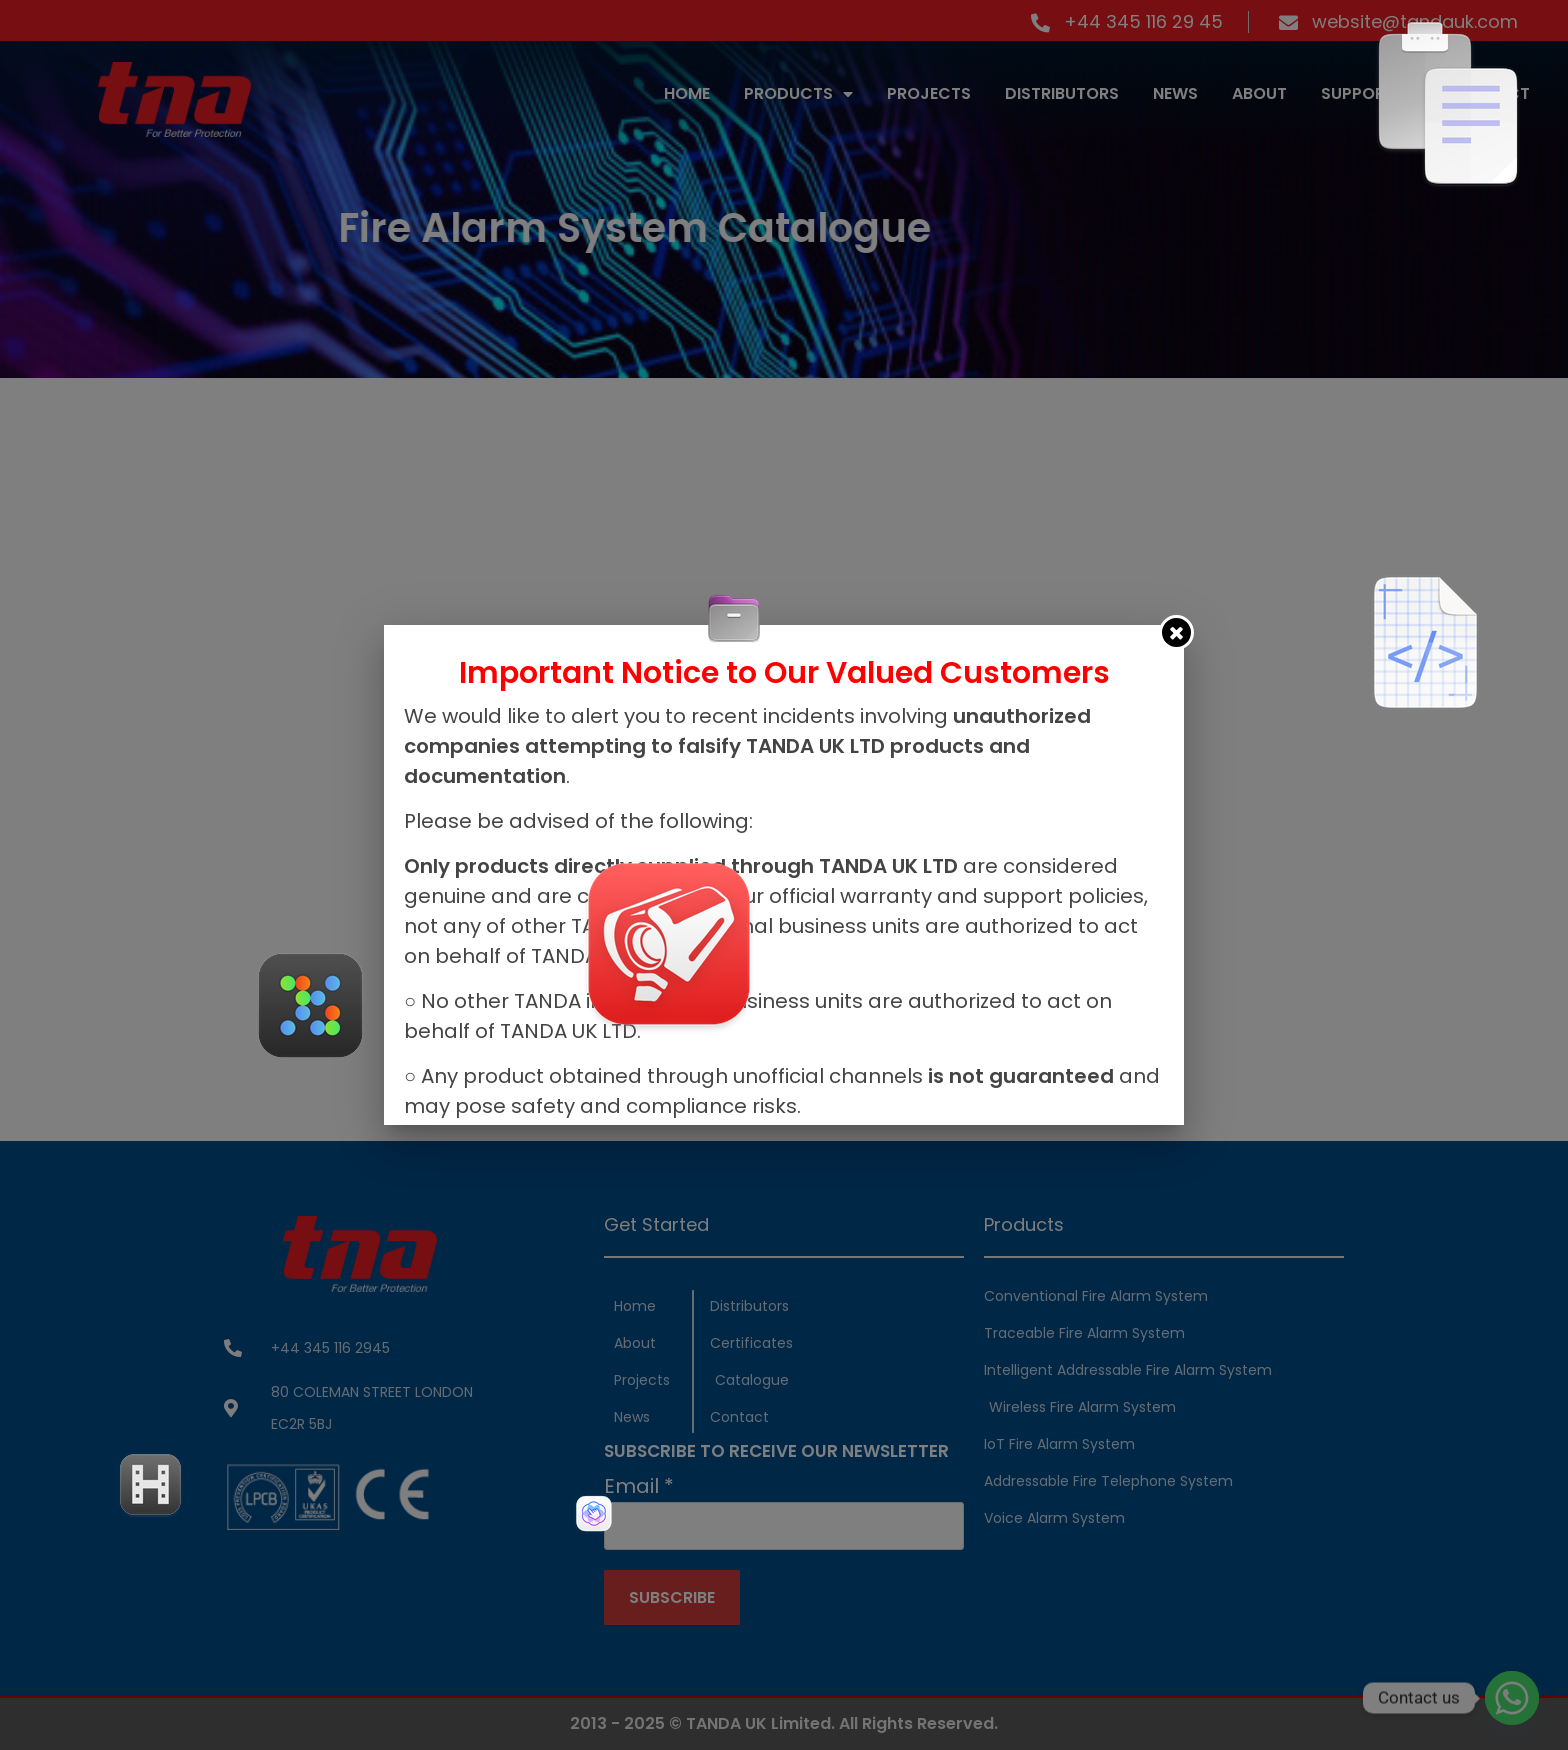 This screenshot has height=1750, width=1568. I want to click on launch gnome five or more puzzle game, so click(310, 1005).